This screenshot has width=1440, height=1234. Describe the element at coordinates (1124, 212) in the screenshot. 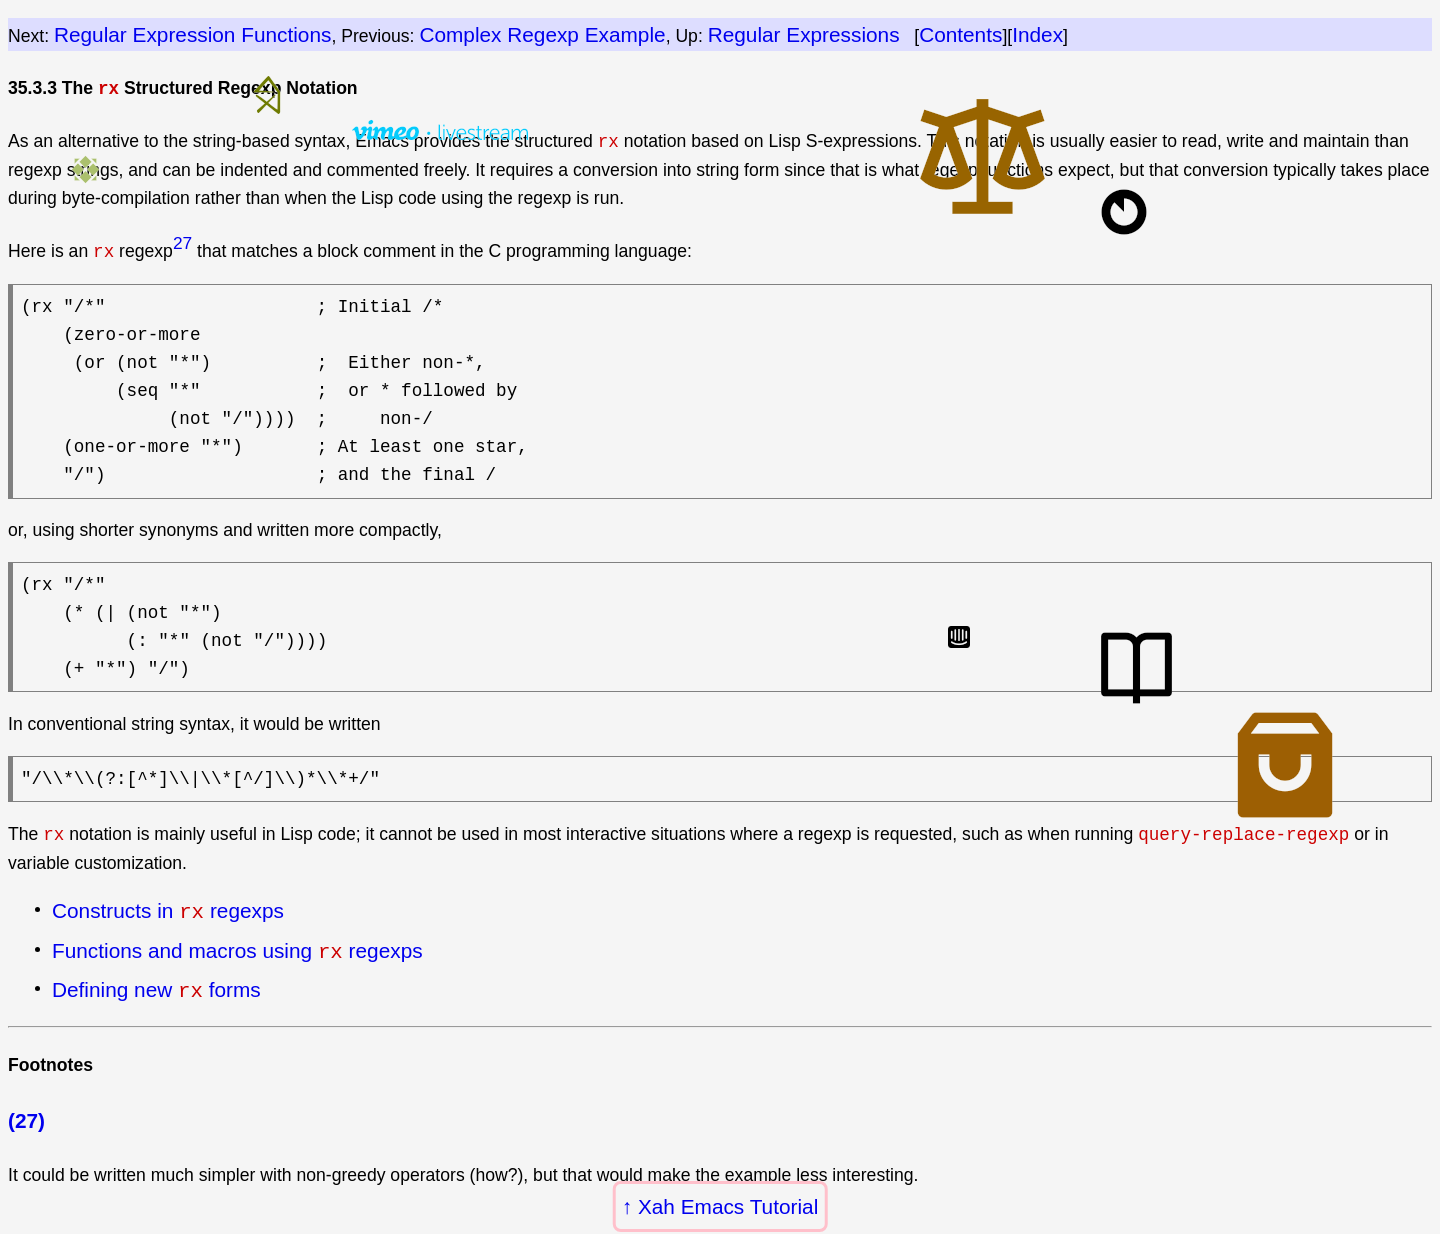

I see `loading progress indicator at approximately 70% complete` at that location.